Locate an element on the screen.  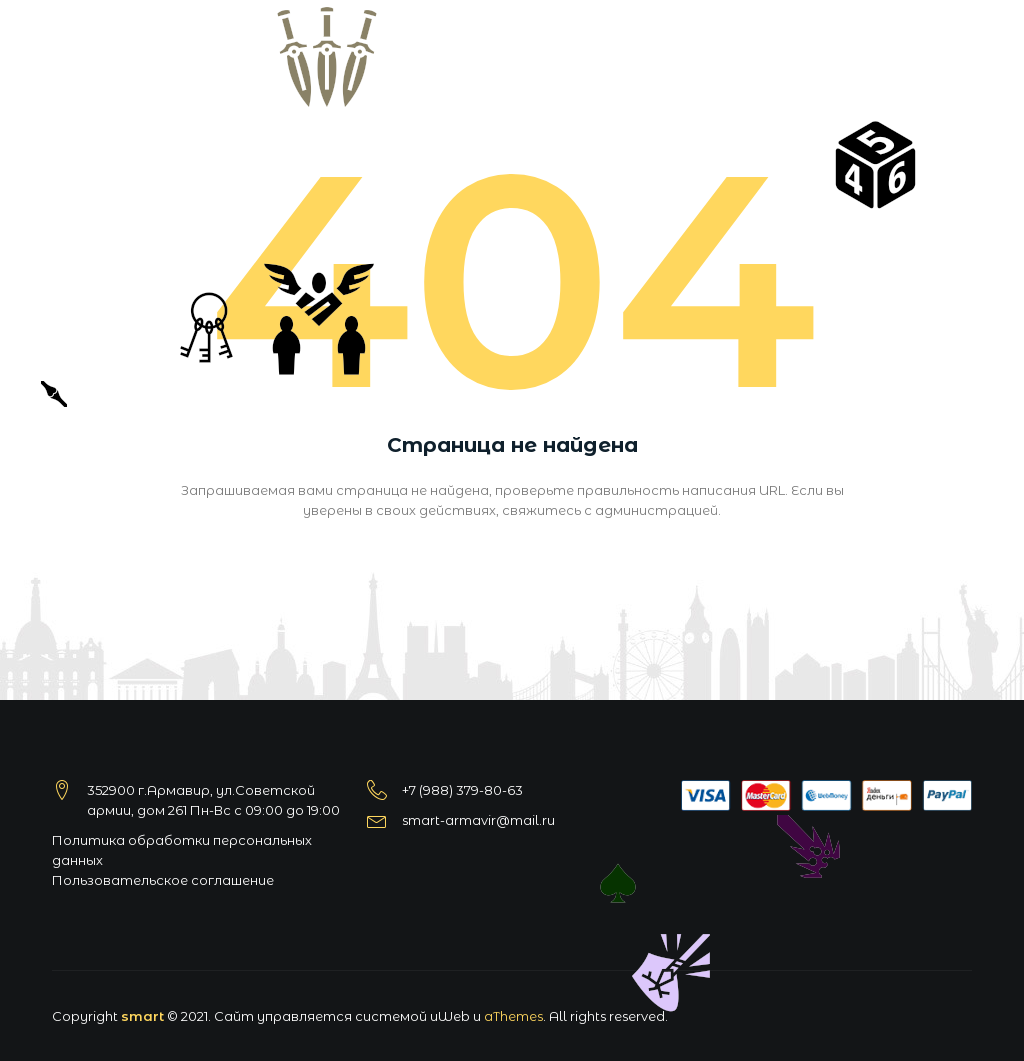
roll the dice or start a random action is located at coordinates (875, 165).